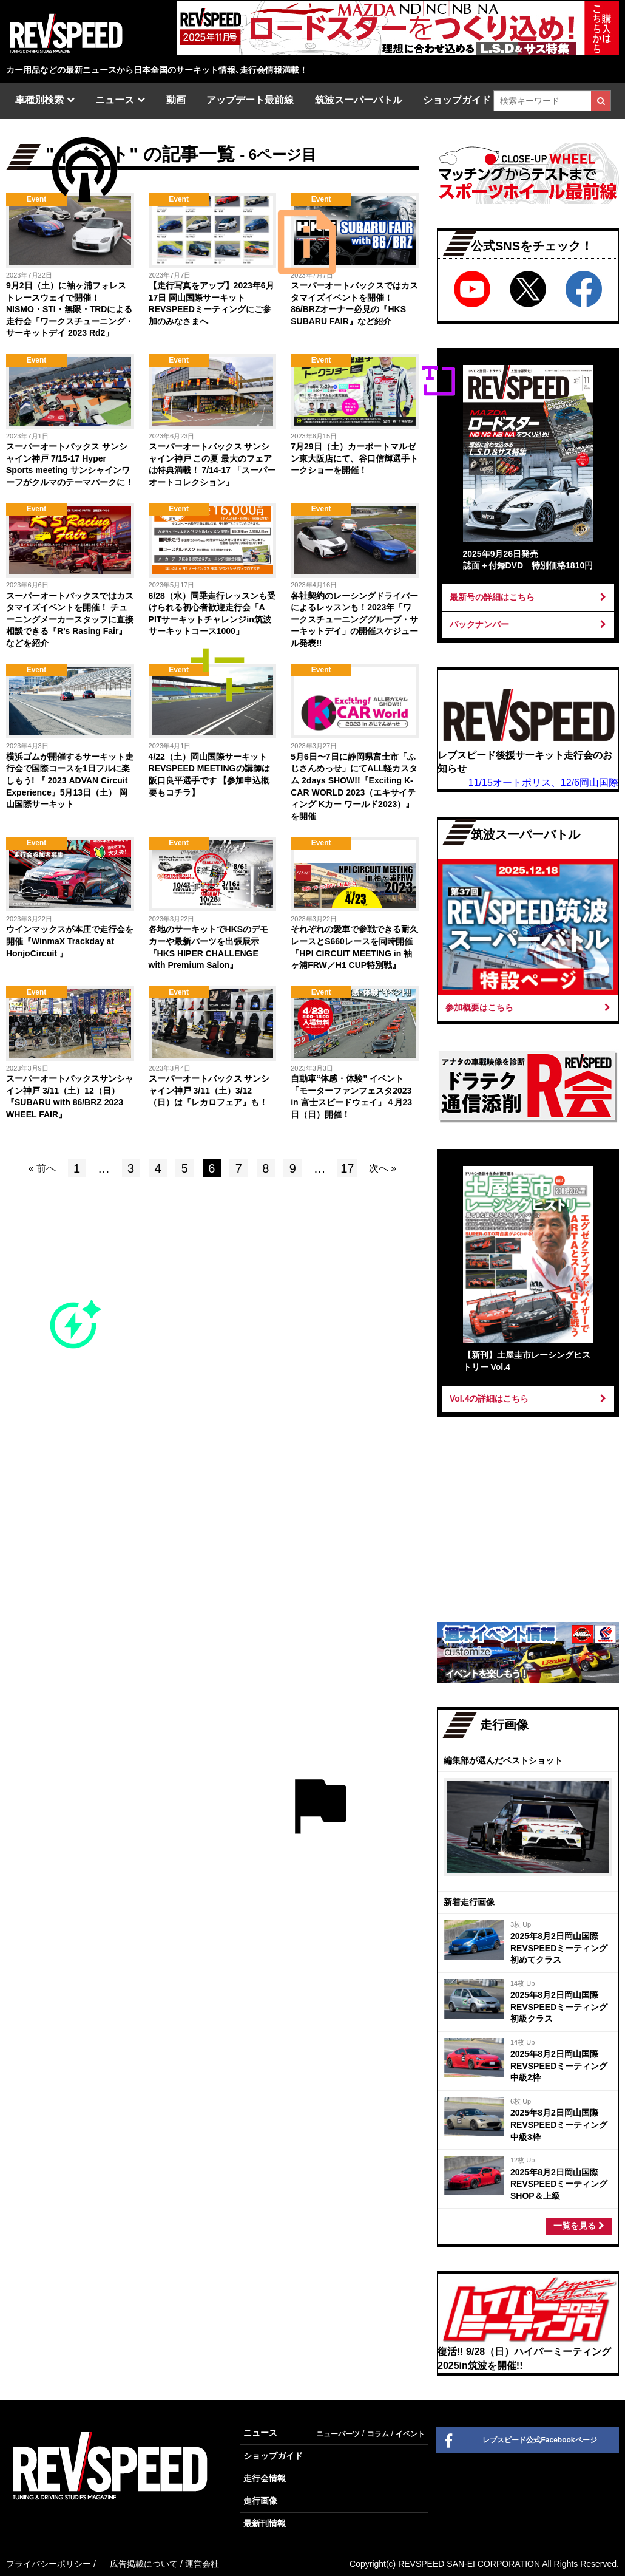 The width and height of the screenshot is (625, 2576). Describe the element at coordinates (84, 169) in the screenshot. I see `indicates network or signal strength` at that location.